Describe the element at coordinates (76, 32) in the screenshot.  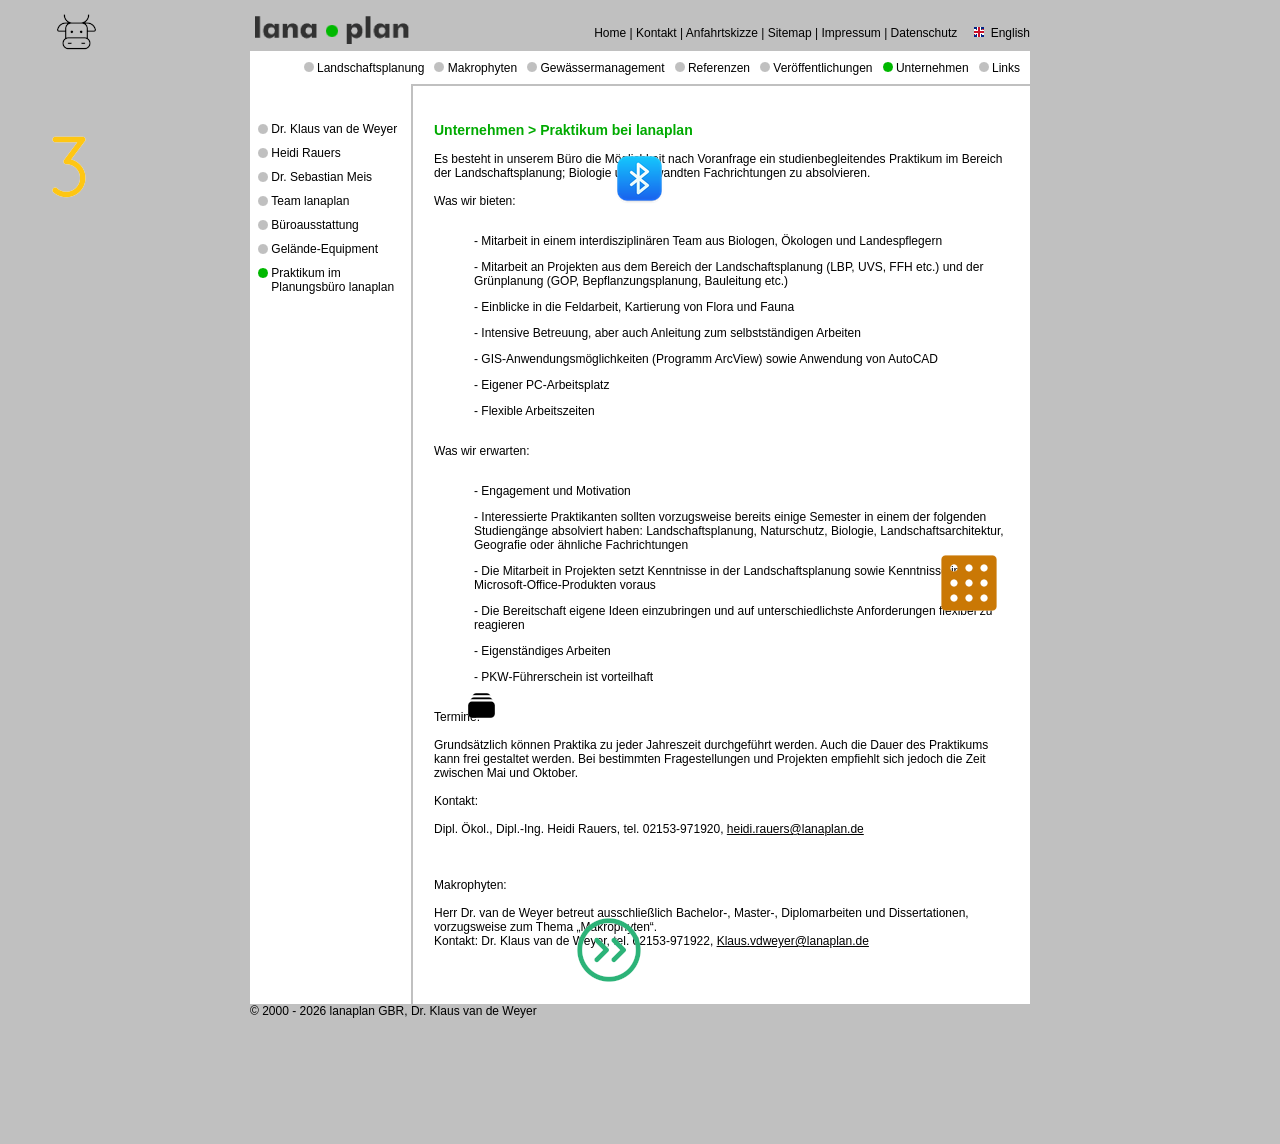
I see `access farm or agricultural features` at that location.